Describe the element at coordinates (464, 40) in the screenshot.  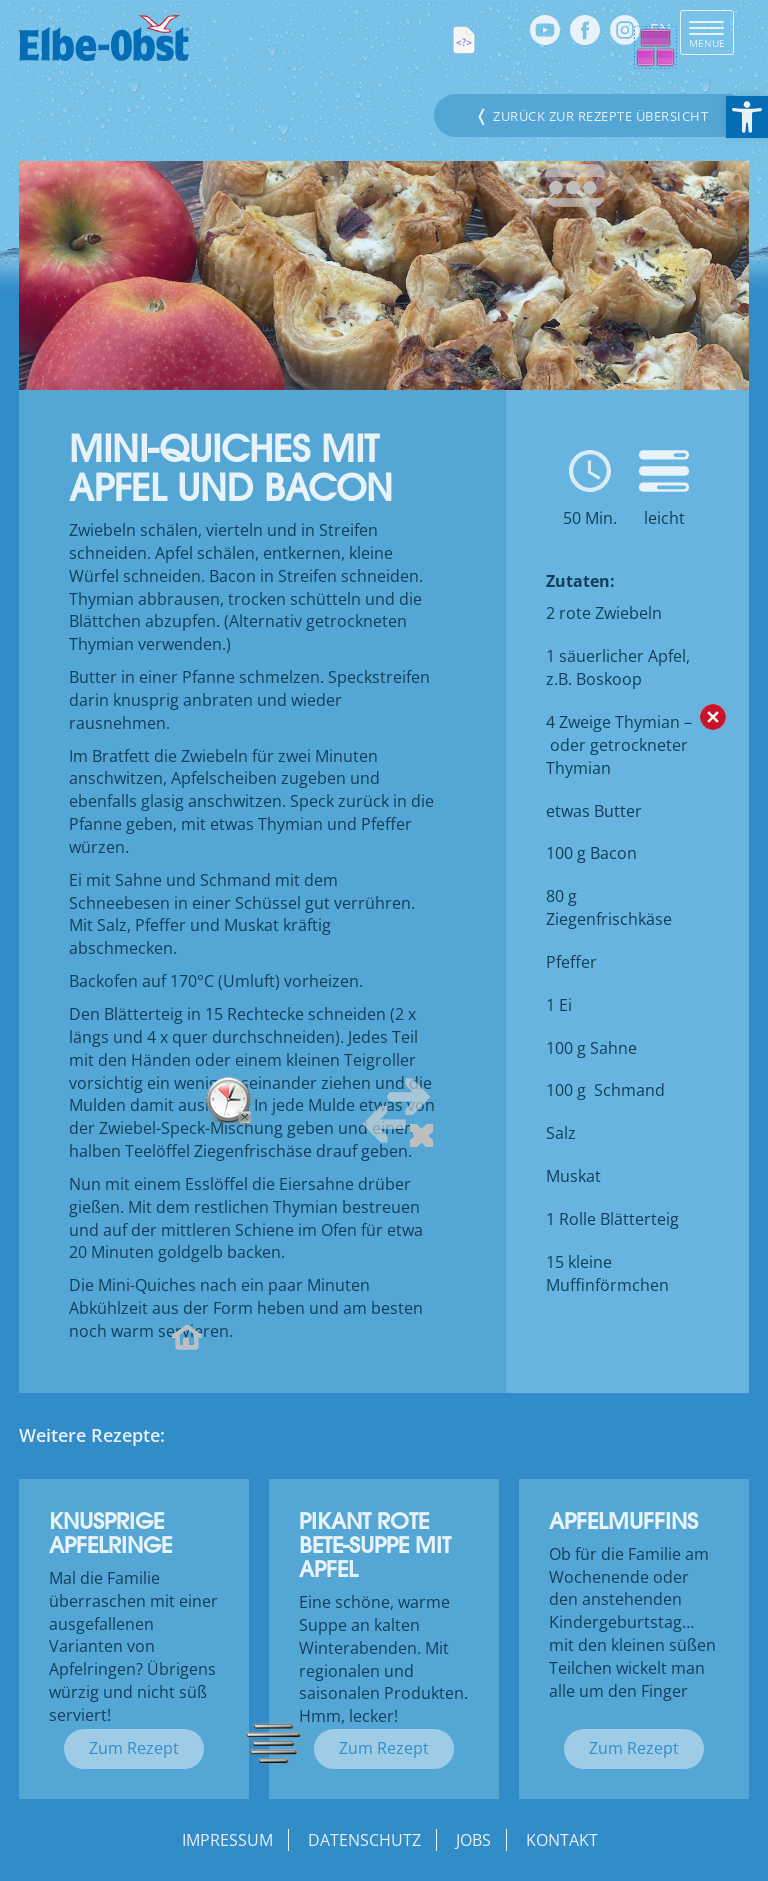
I see `indicates a PHP script or code file` at that location.